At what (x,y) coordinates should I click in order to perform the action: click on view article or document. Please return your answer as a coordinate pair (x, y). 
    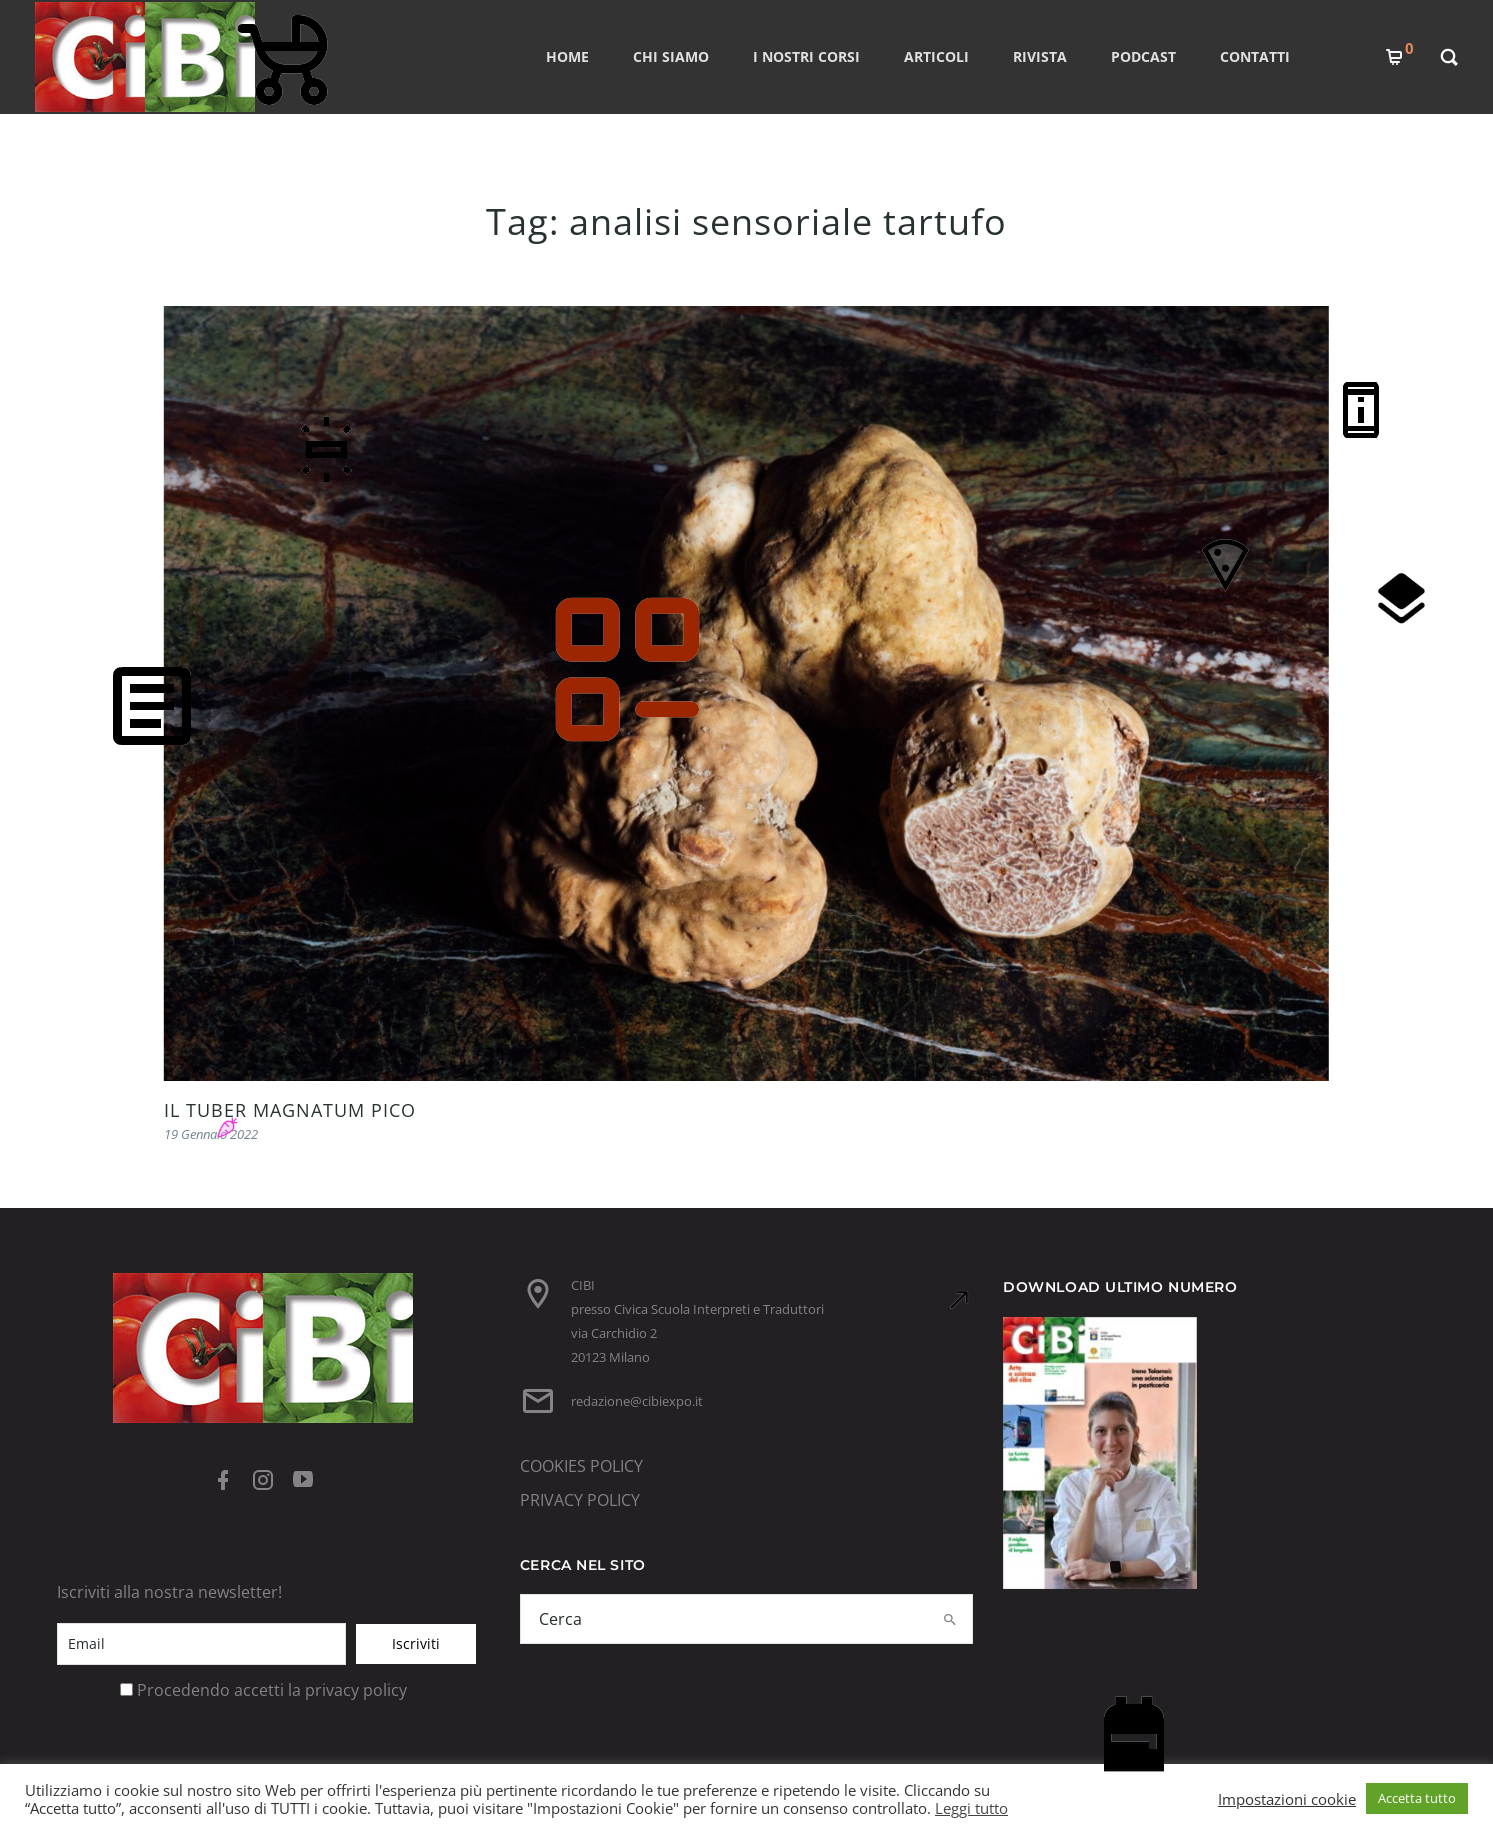
    Looking at the image, I should click on (152, 706).